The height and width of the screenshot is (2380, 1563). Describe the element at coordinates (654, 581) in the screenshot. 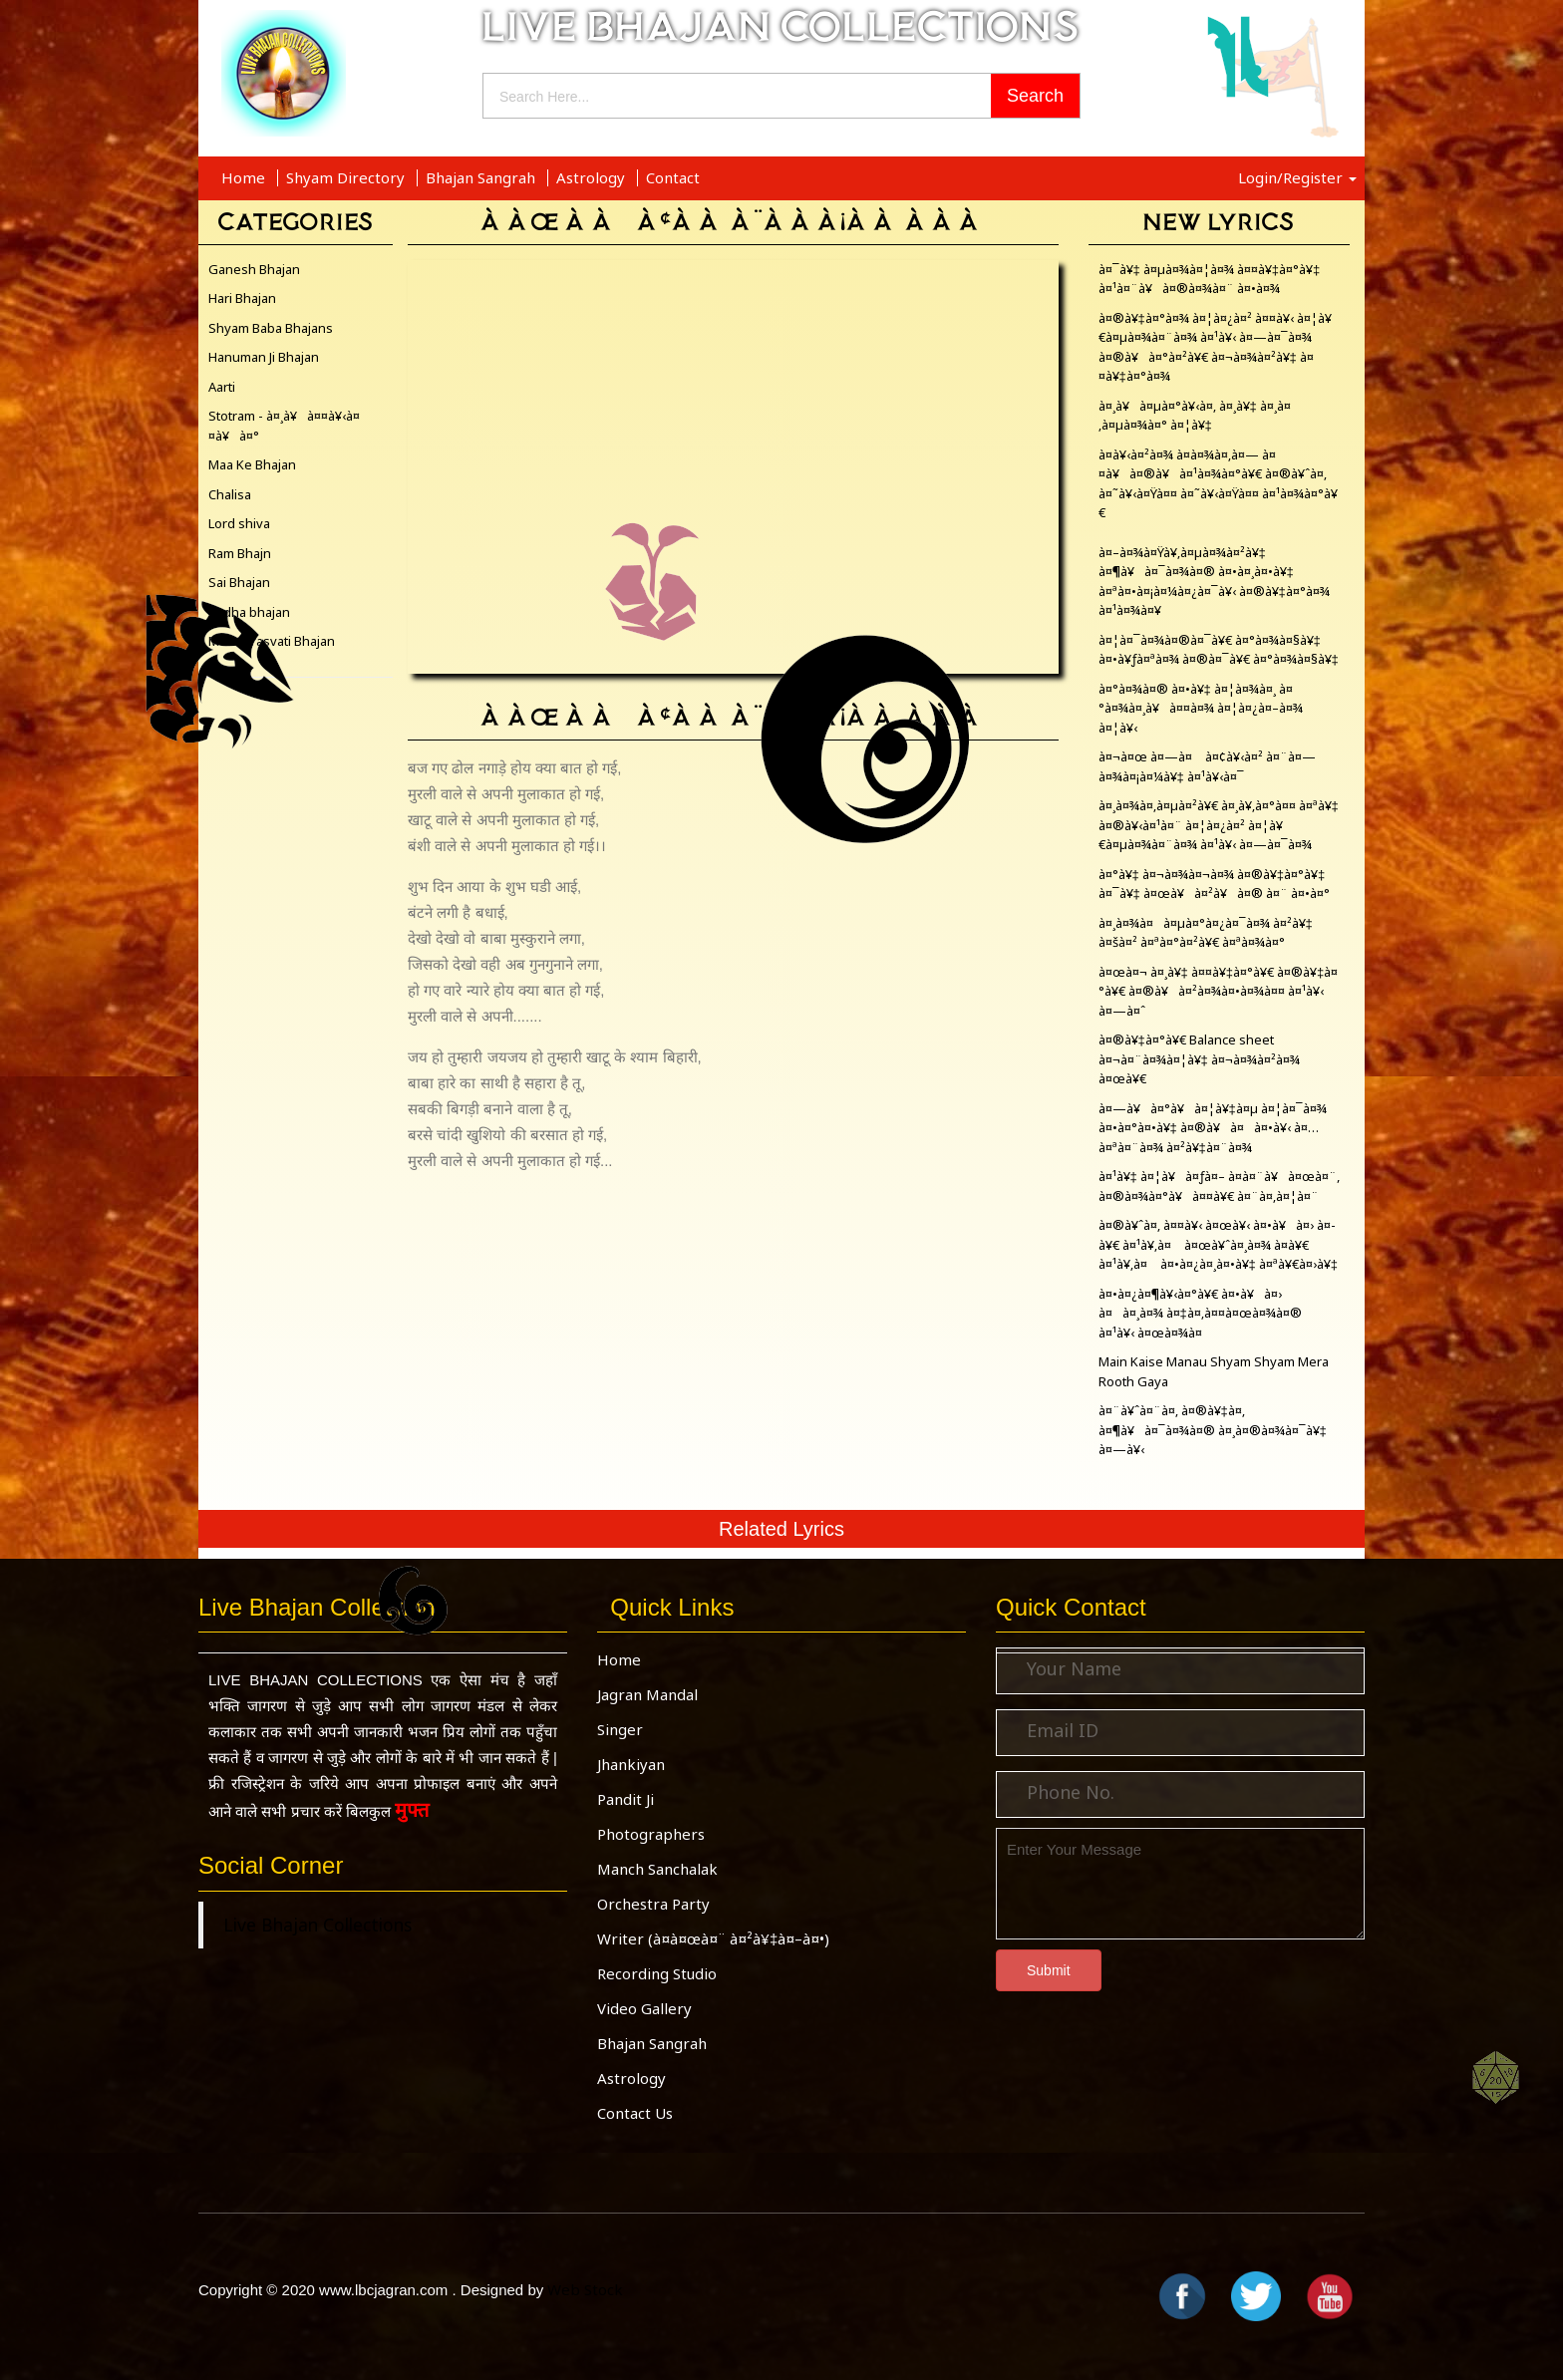

I see `plant a seed or start growing crops` at that location.